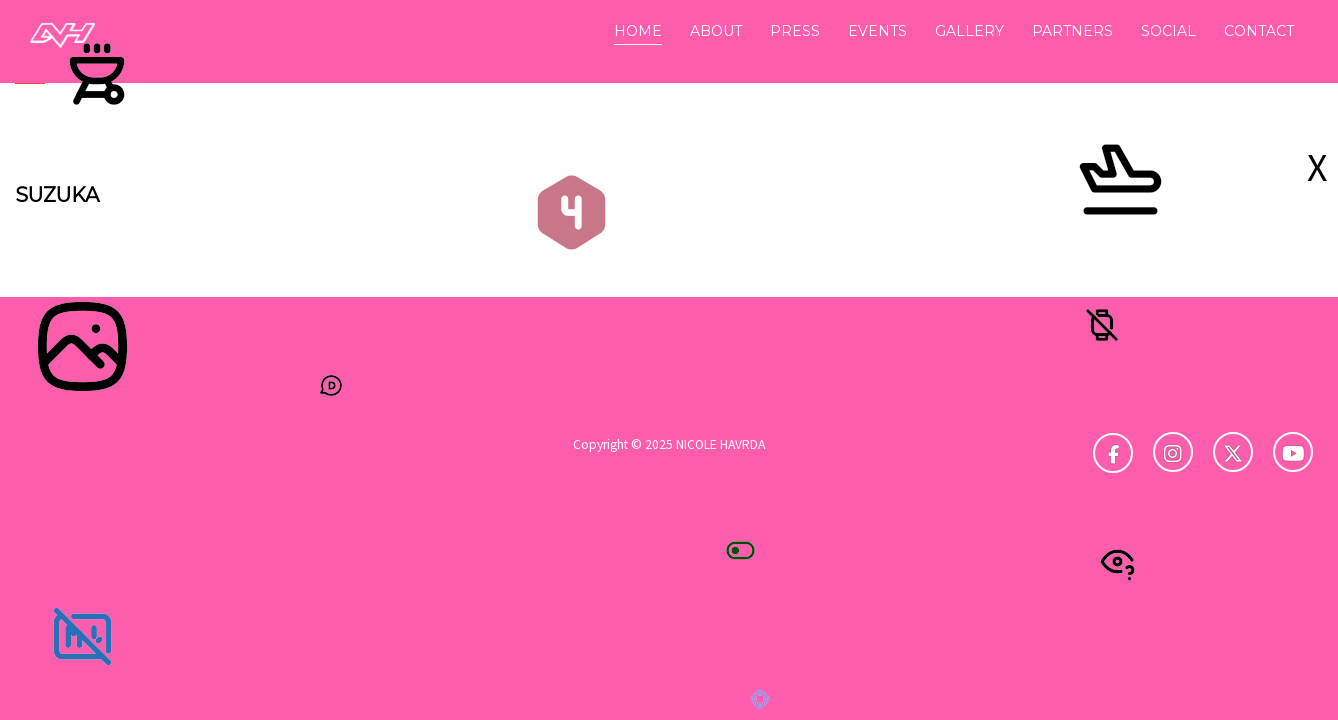 This screenshot has width=1338, height=720. I want to click on edit vector path anchor points, so click(760, 699).